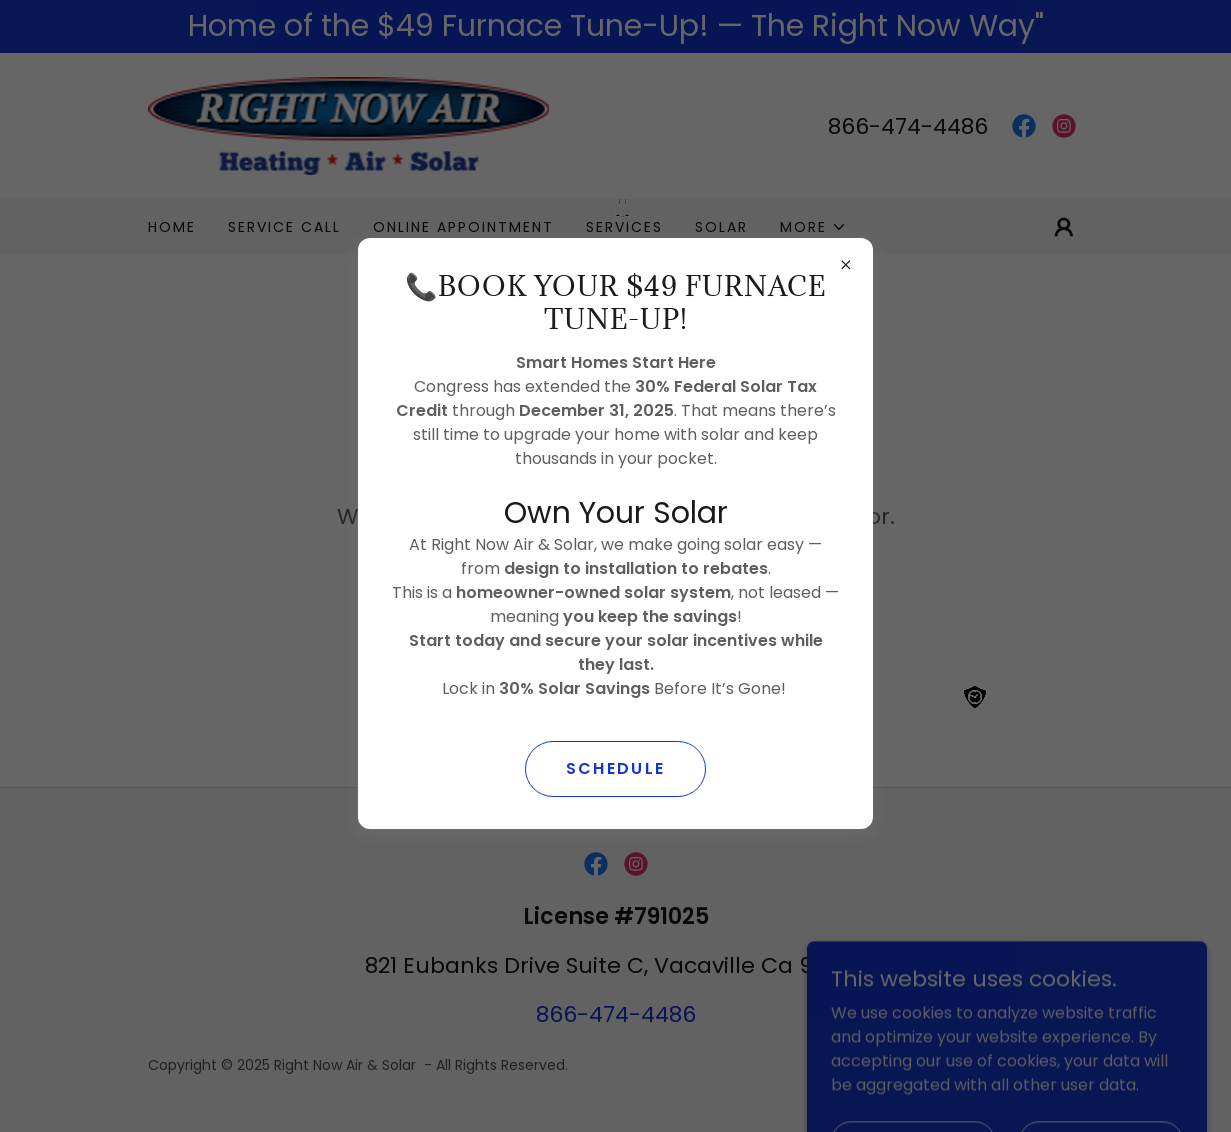 Image resolution: width=1231 pixels, height=1132 pixels. What do you see at coordinates (622, 207) in the screenshot?
I see `access nose or smell-related settings` at bounding box center [622, 207].